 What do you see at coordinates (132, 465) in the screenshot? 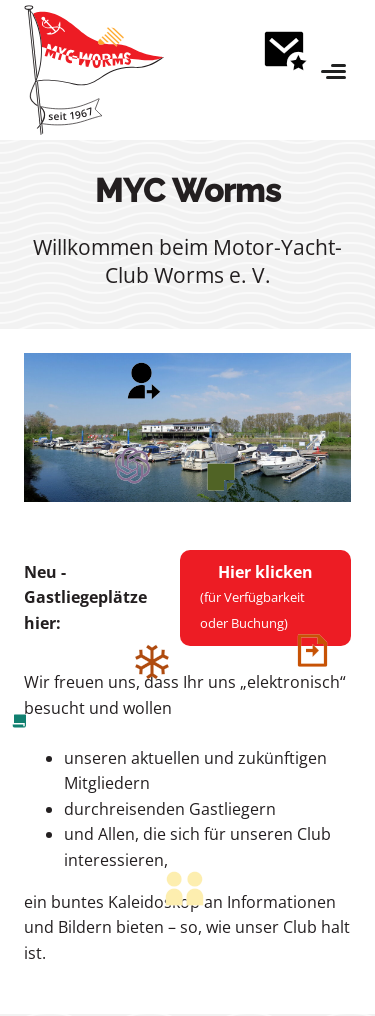
I see `open OpenAI or ChatGPT app` at bounding box center [132, 465].